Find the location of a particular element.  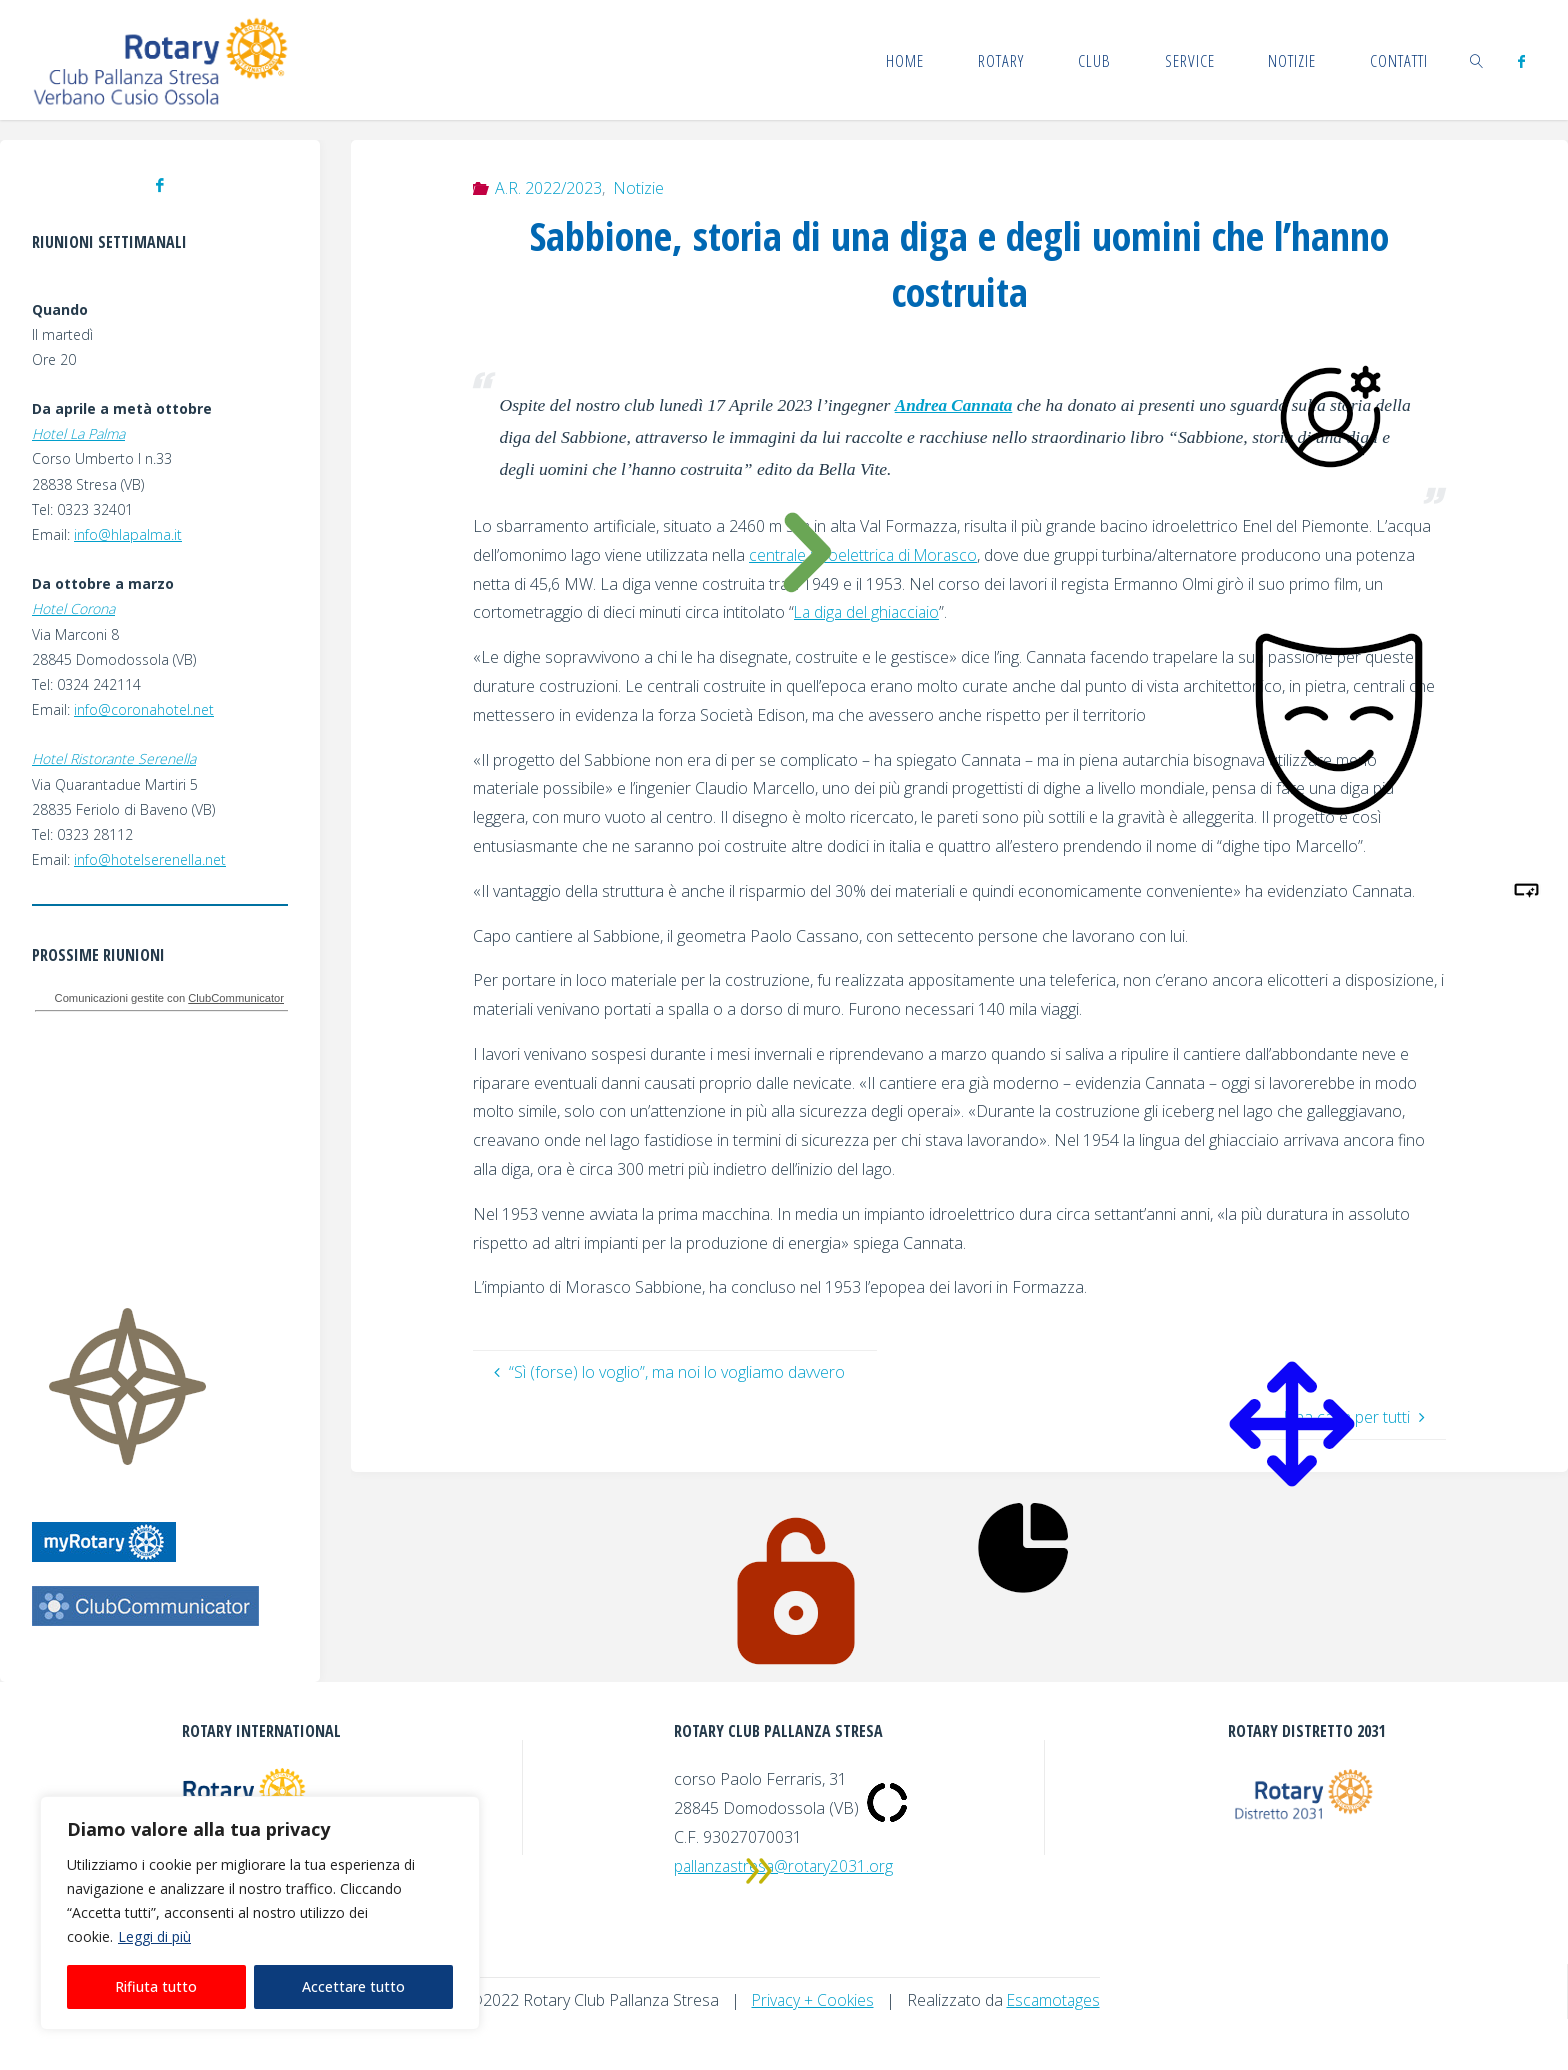

access navigation or directional tools is located at coordinates (127, 1386).